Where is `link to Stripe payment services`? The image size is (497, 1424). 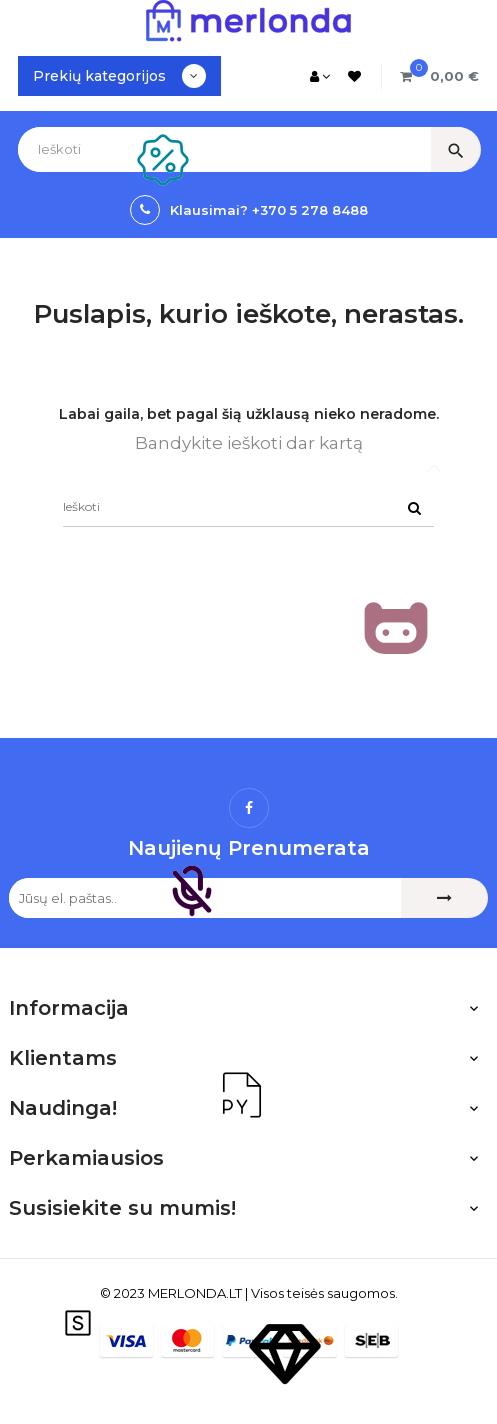 link to Stripe payment services is located at coordinates (78, 1323).